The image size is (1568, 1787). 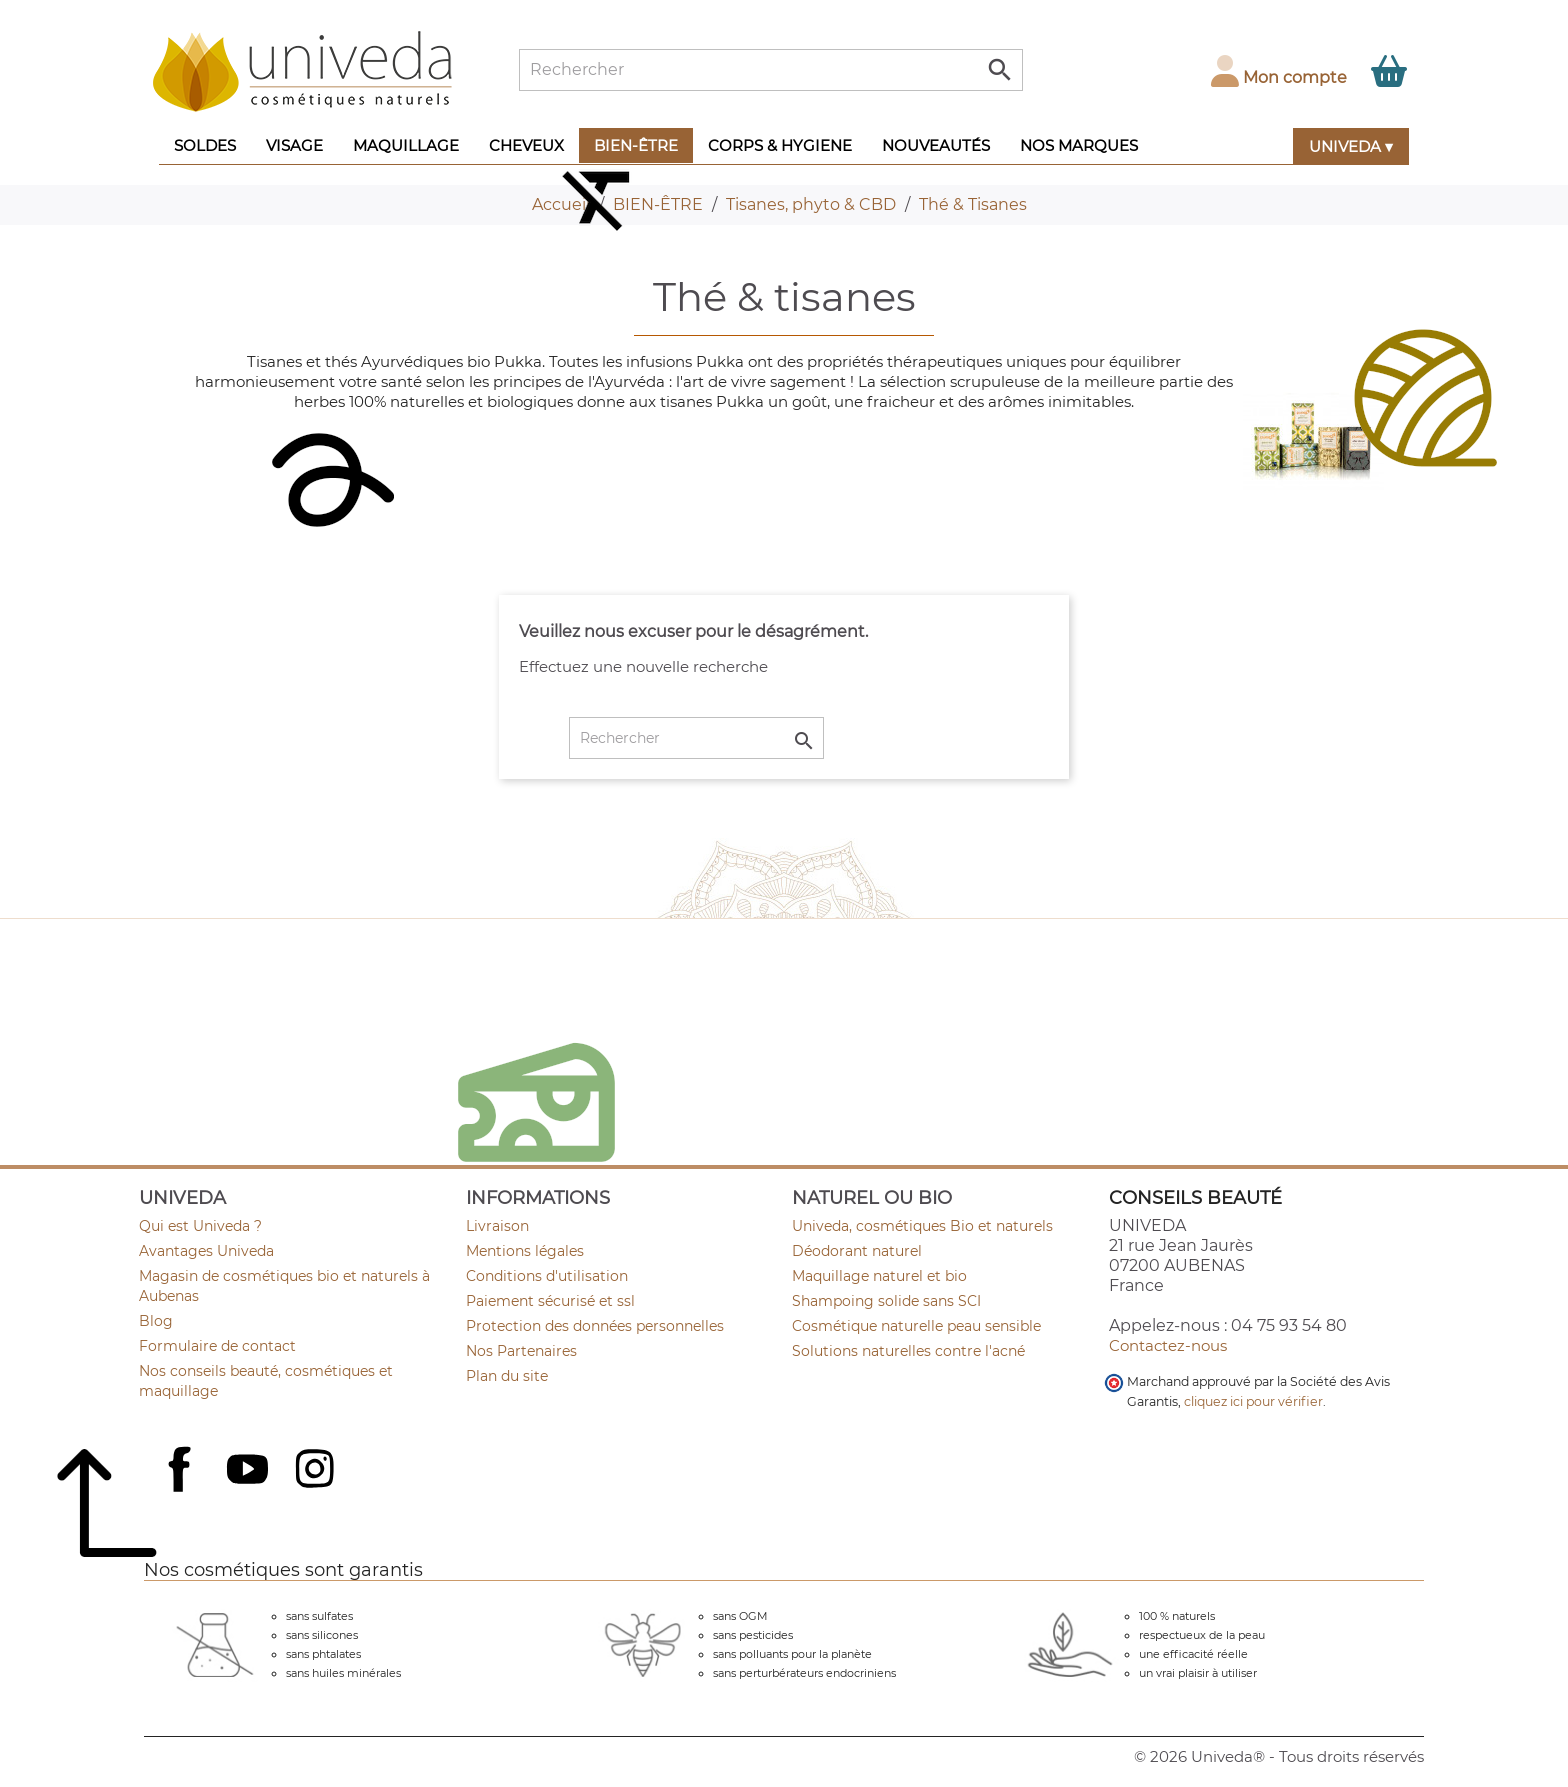 I want to click on go back and up to previous level, so click(x=107, y=1503).